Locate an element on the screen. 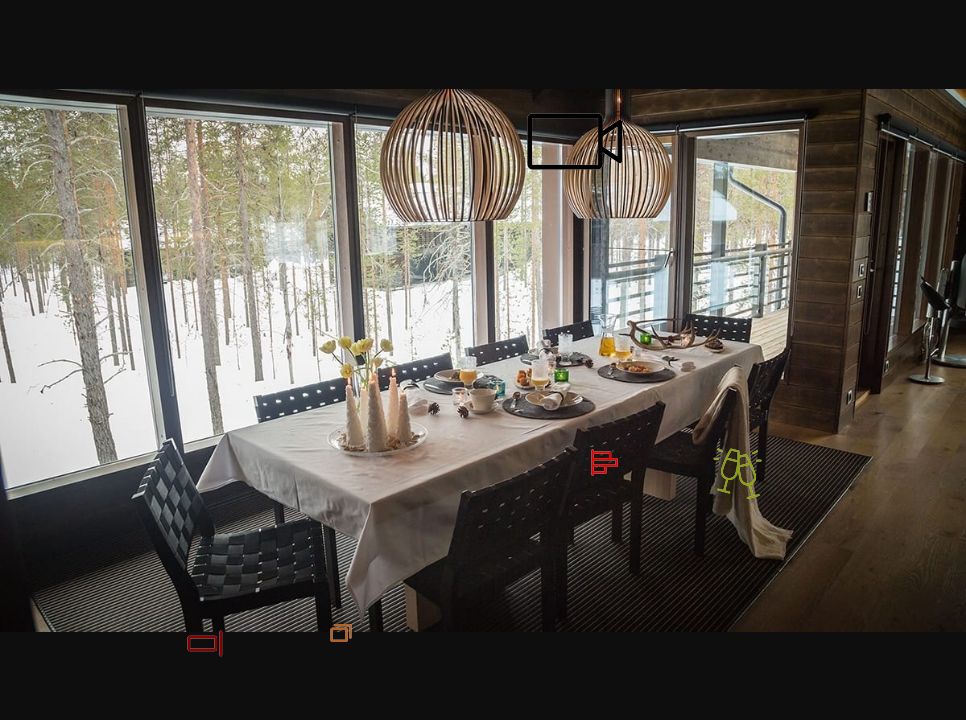 The height and width of the screenshot is (720, 966). view stacked cards or layers is located at coordinates (341, 633).